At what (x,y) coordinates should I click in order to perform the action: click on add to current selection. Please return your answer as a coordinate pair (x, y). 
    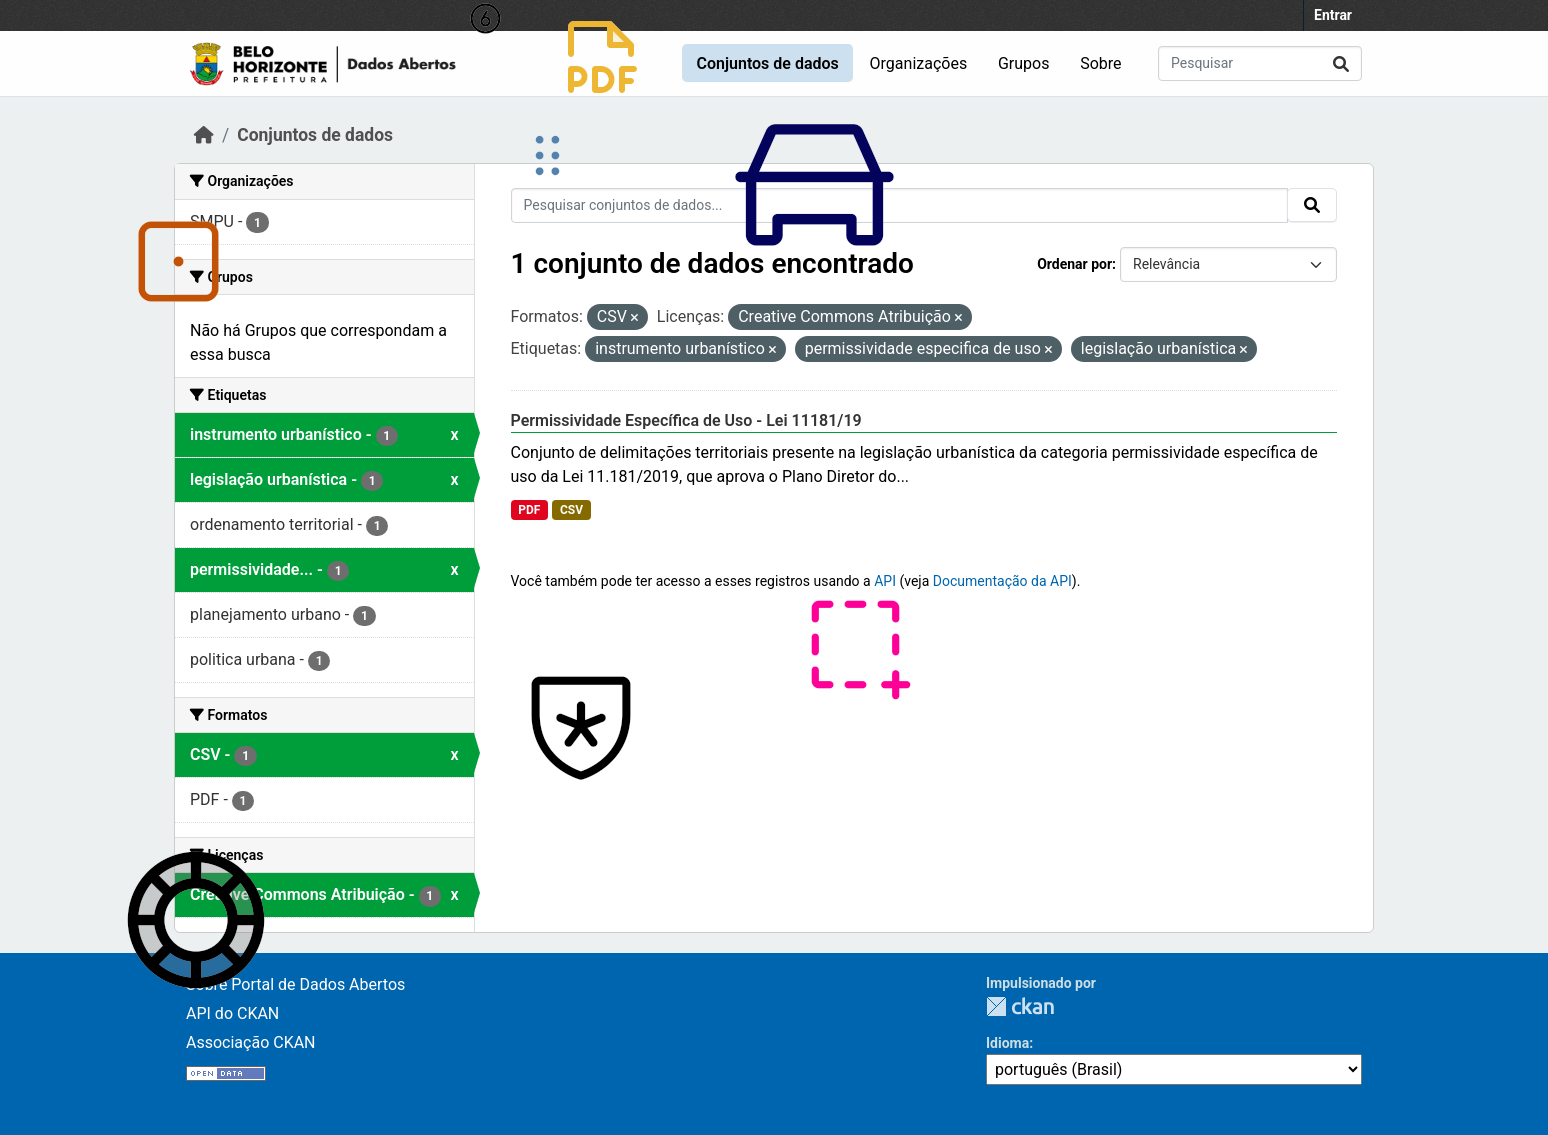
    Looking at the image, I should click on (855, 644).